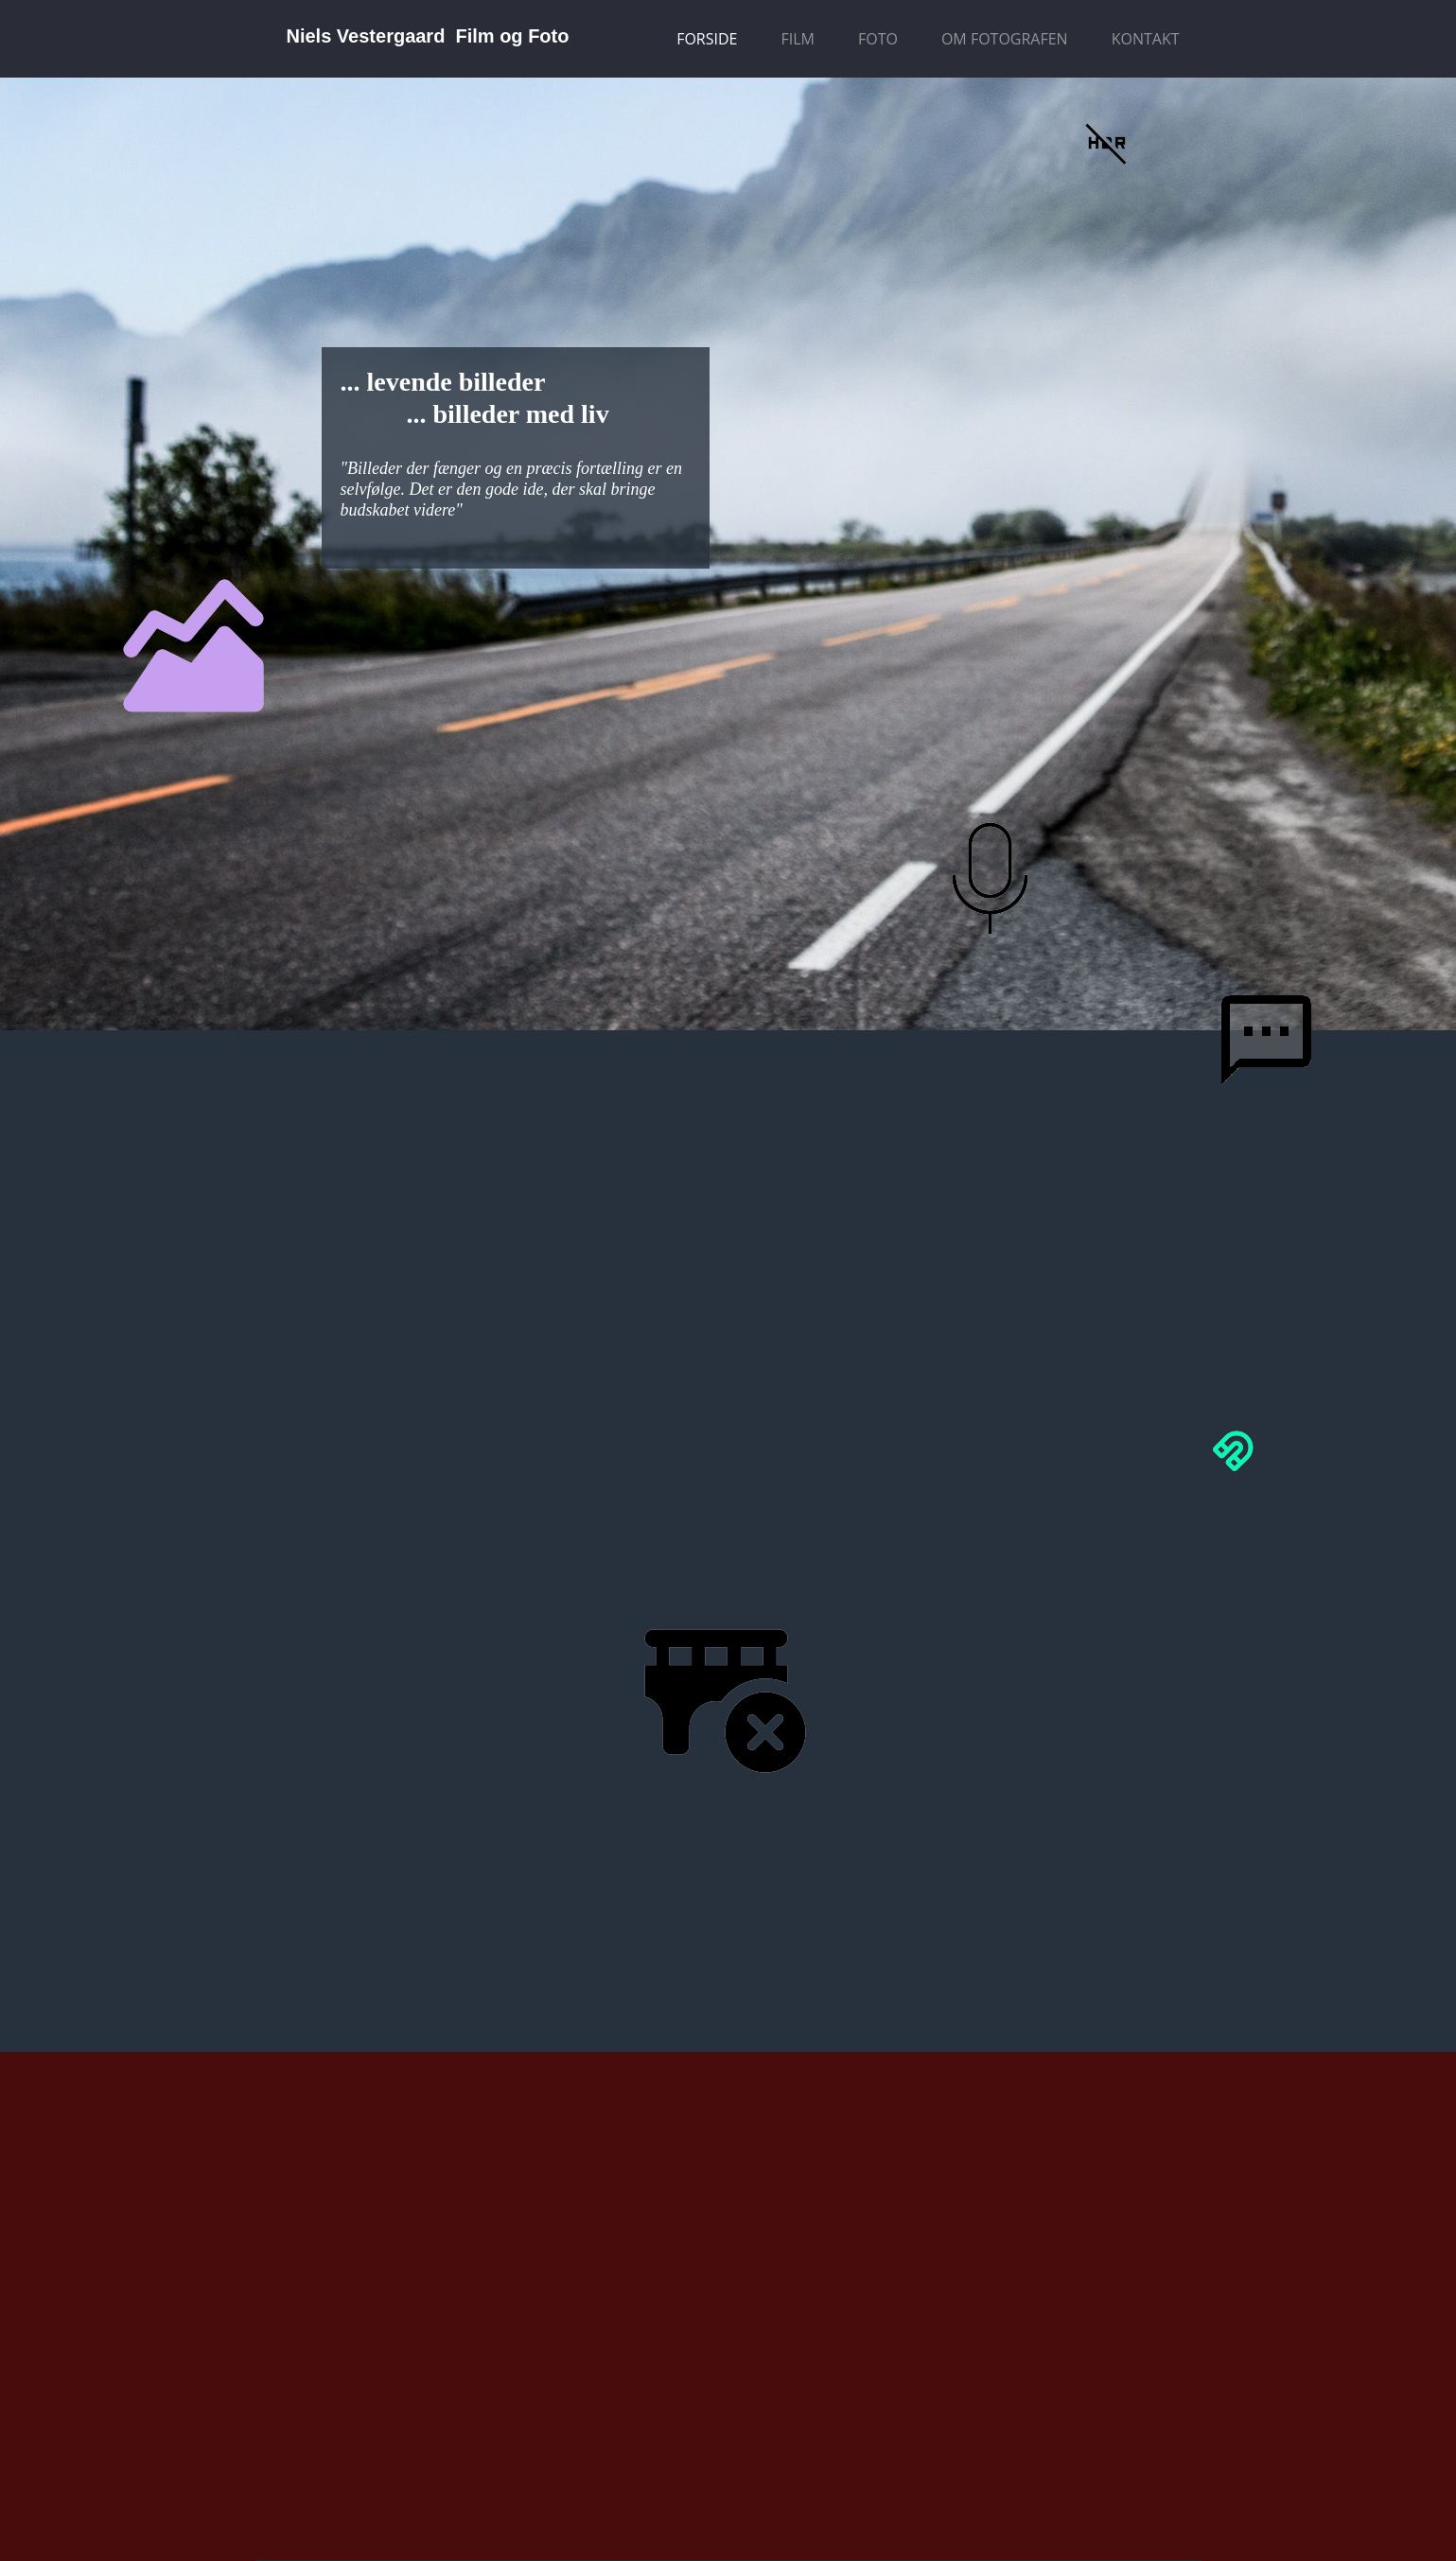 The image size is (1456, 2561). What do you see at coordinates (193, 649) in the screenshot?
I see `view area chart with trend line` at bounding box center [193, 649].